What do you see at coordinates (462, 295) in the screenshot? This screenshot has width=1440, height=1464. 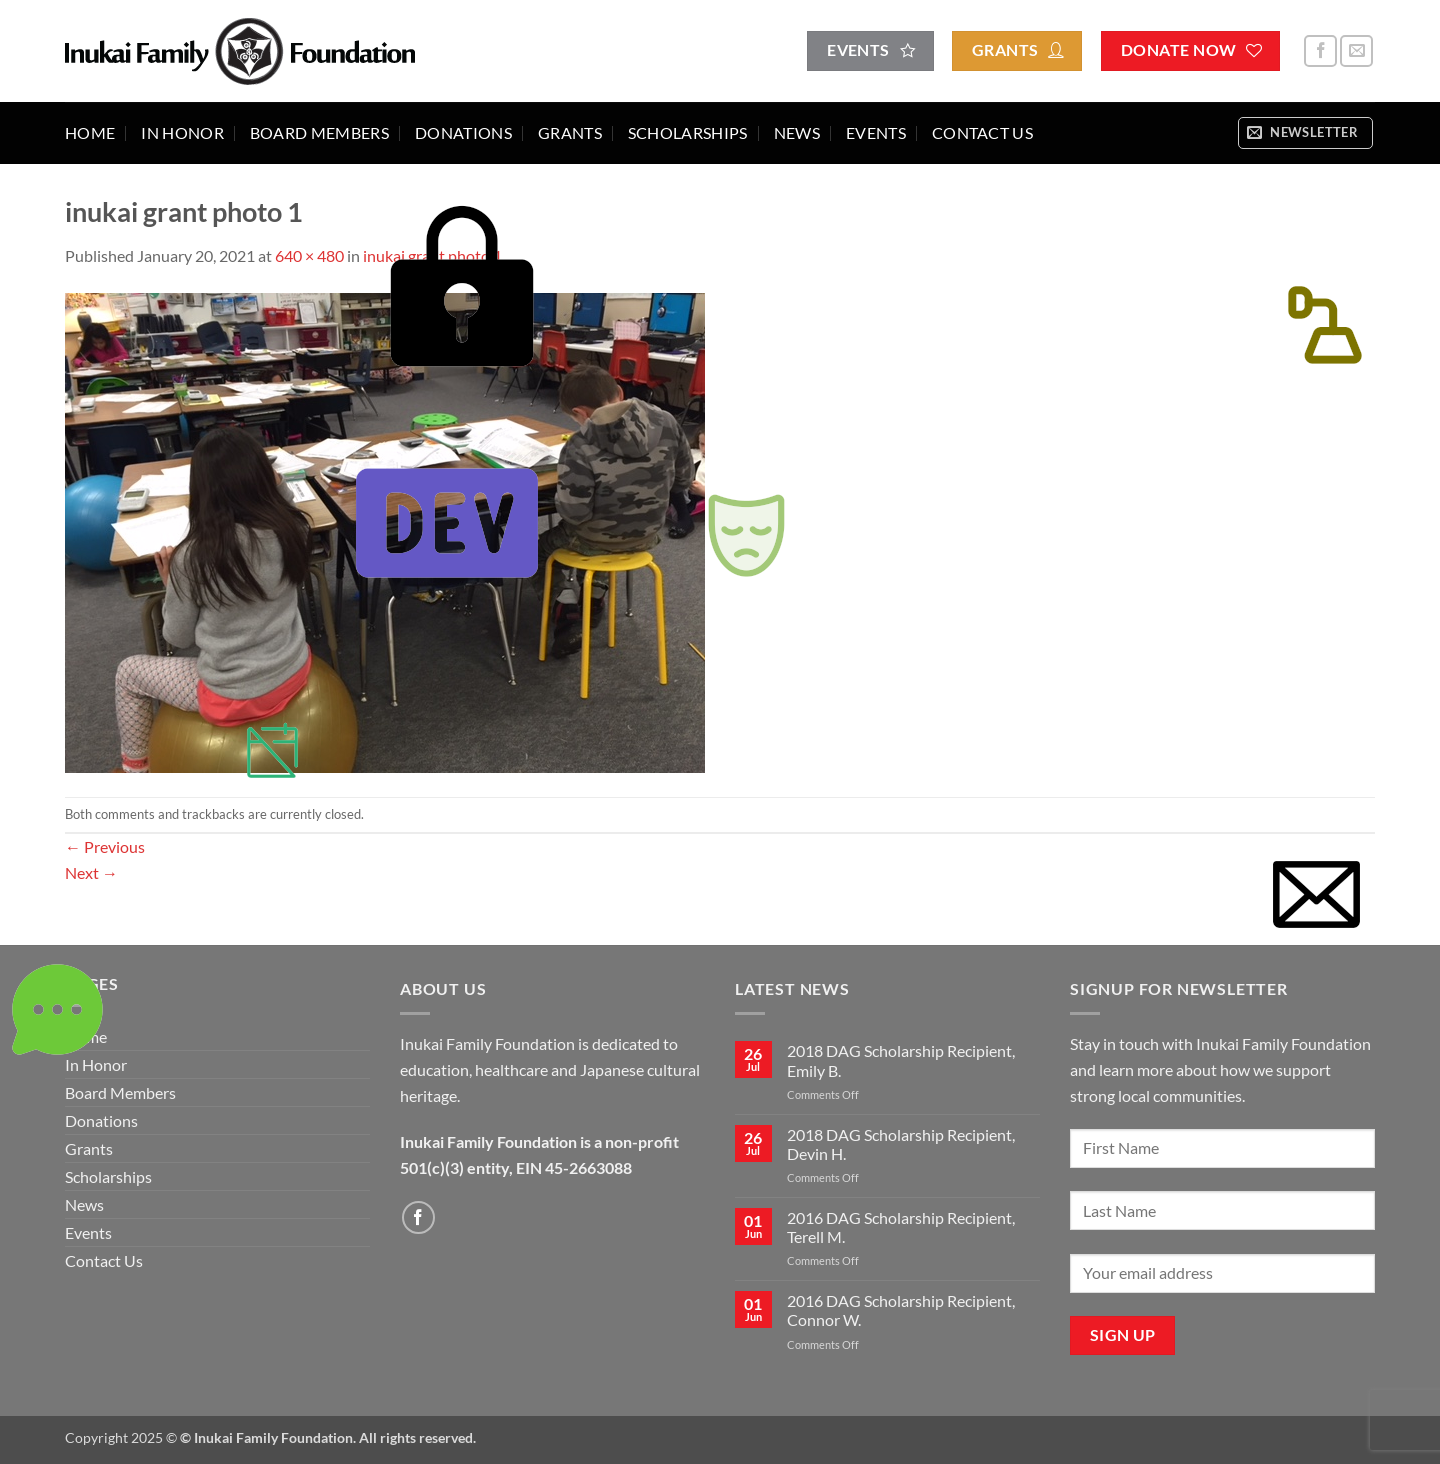 I see `access secure or encrypted content` at bounding box center [462, 295].